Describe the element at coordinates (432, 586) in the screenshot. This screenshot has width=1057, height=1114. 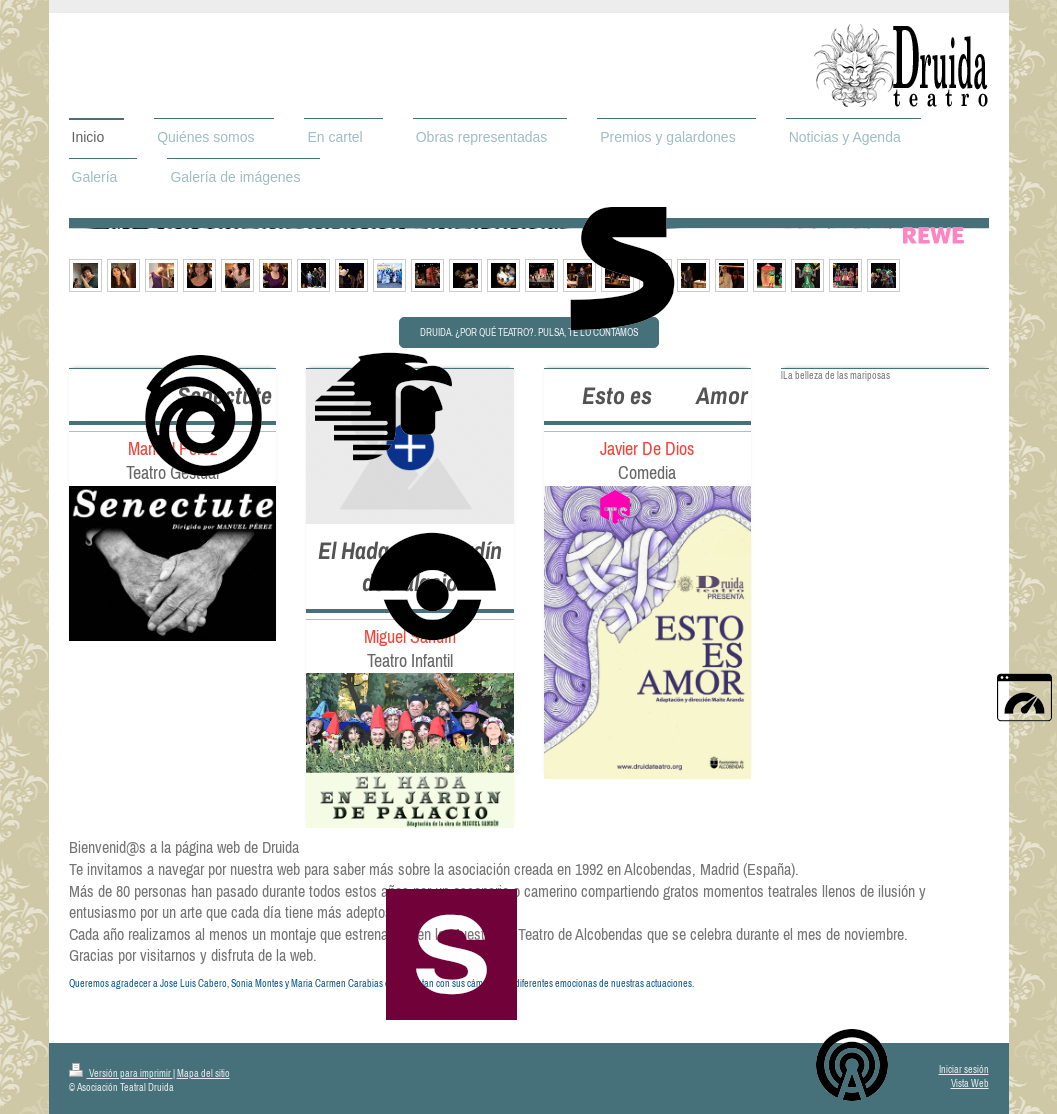
I see `drone CI/CD platform logo` at that location.